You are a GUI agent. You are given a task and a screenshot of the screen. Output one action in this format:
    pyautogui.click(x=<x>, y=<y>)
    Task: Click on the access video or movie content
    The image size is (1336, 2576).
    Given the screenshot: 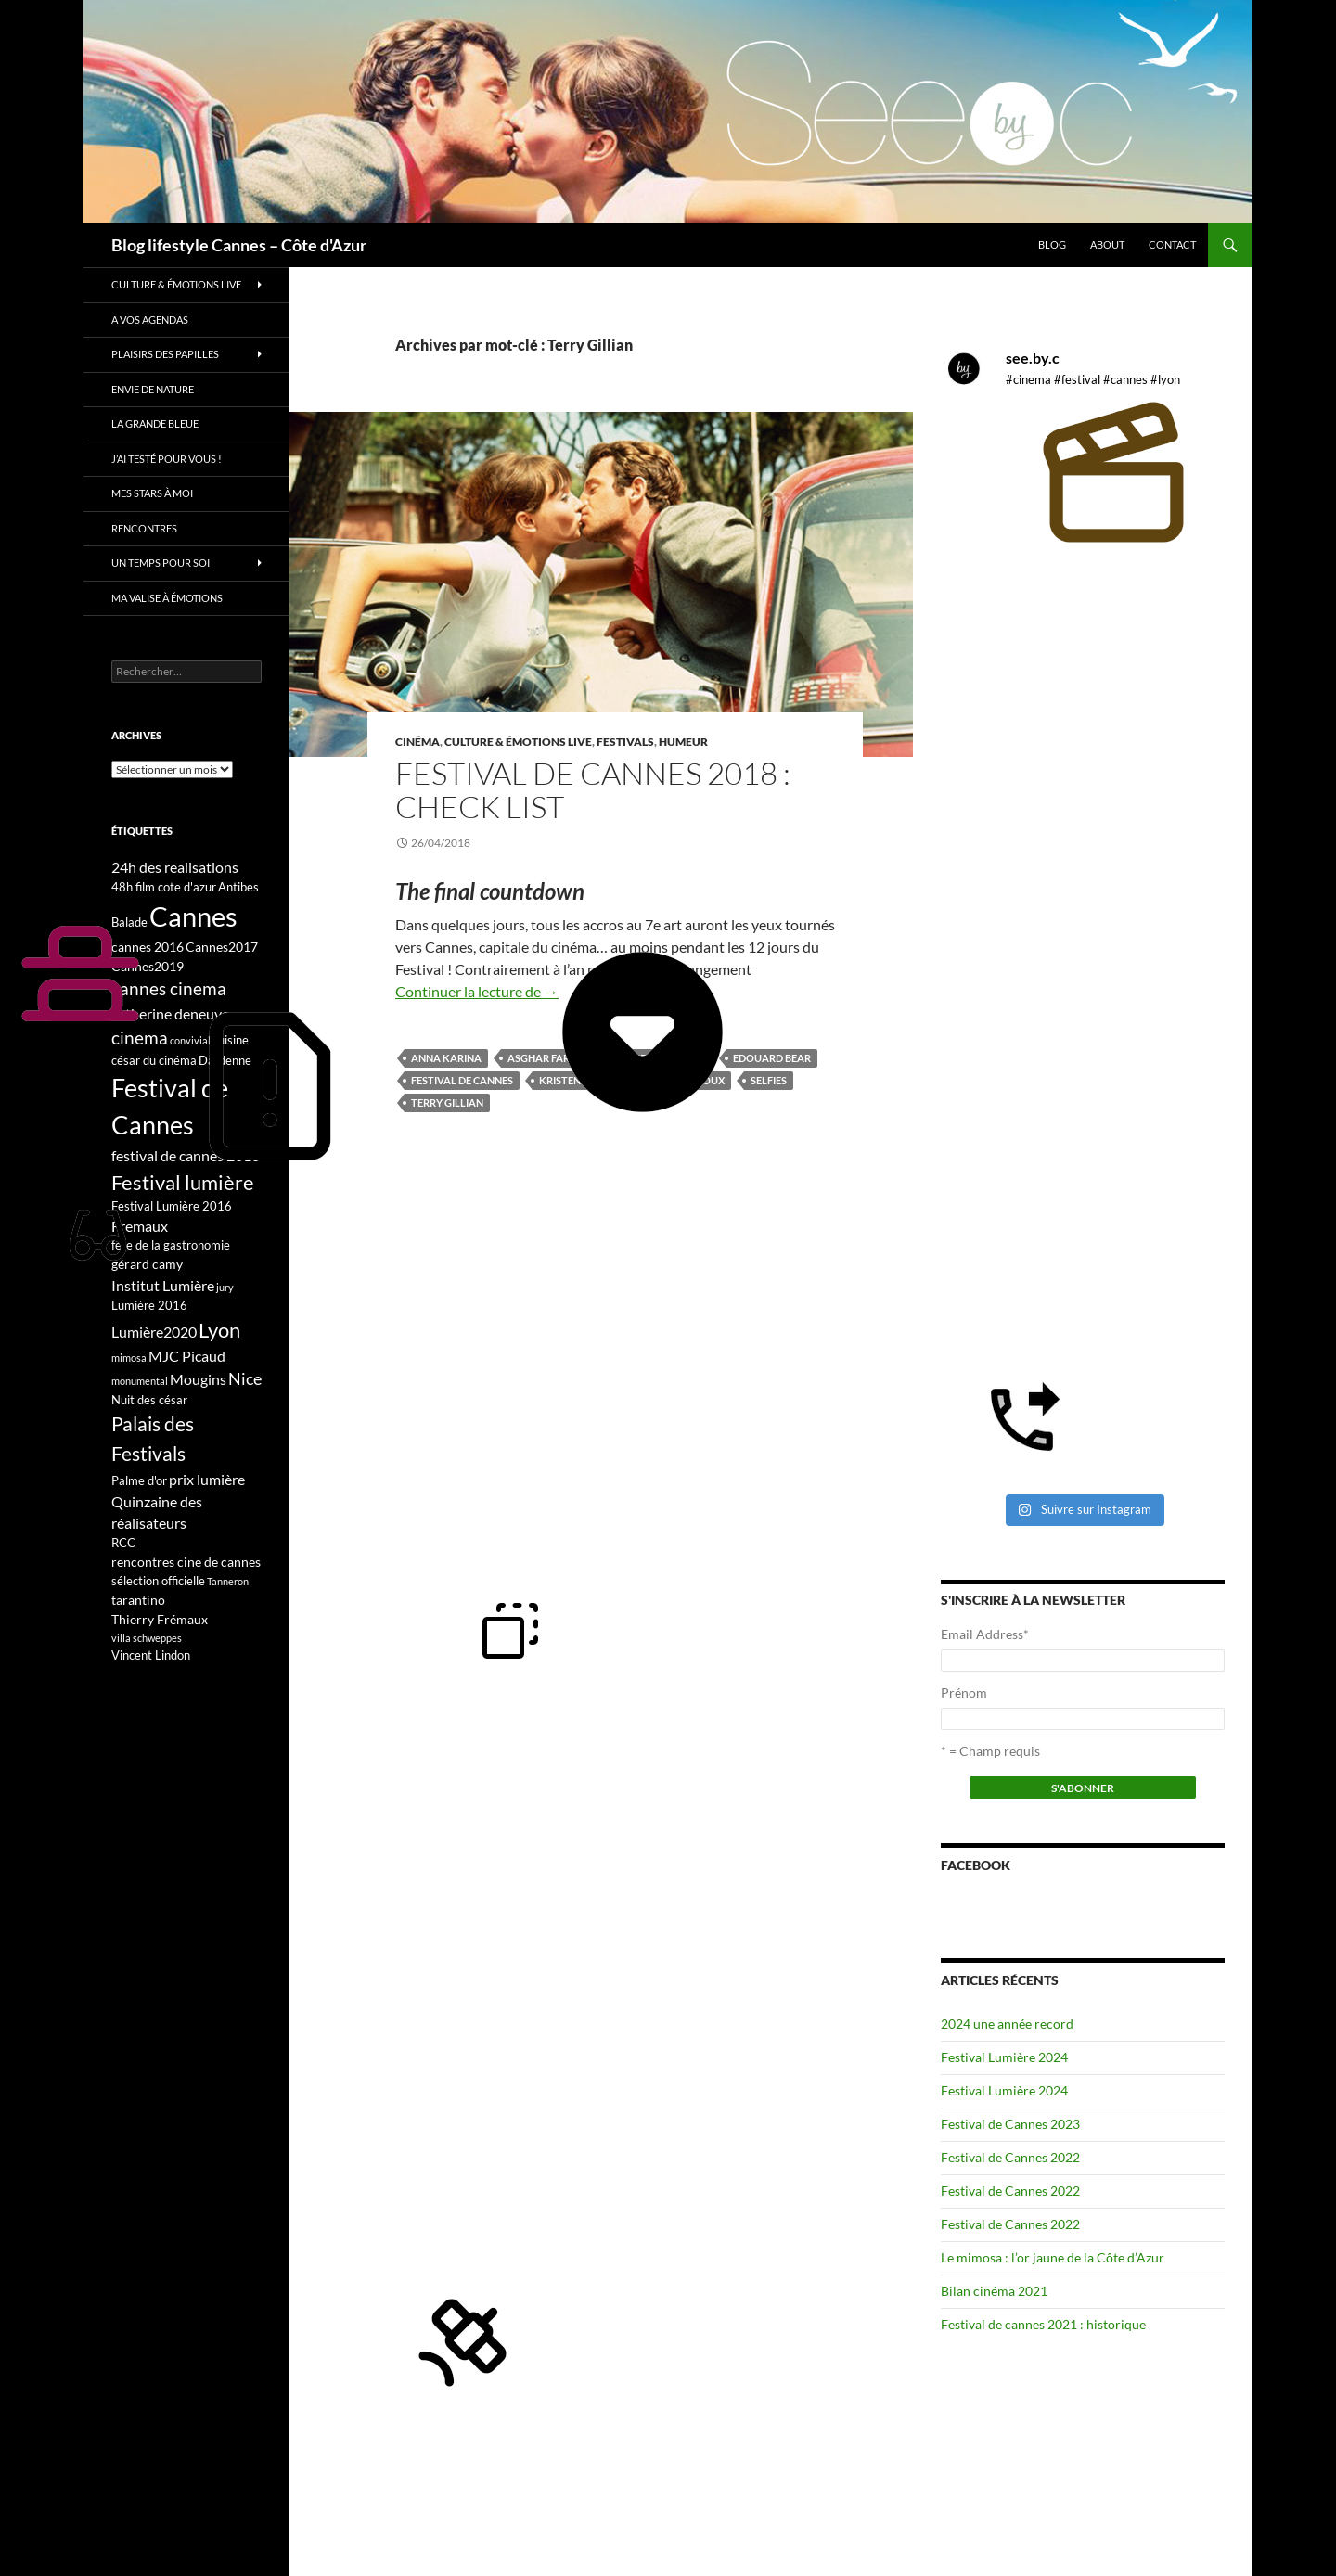 What is the action you would take?
    pyautogui.click(x=1116, y=475)
    